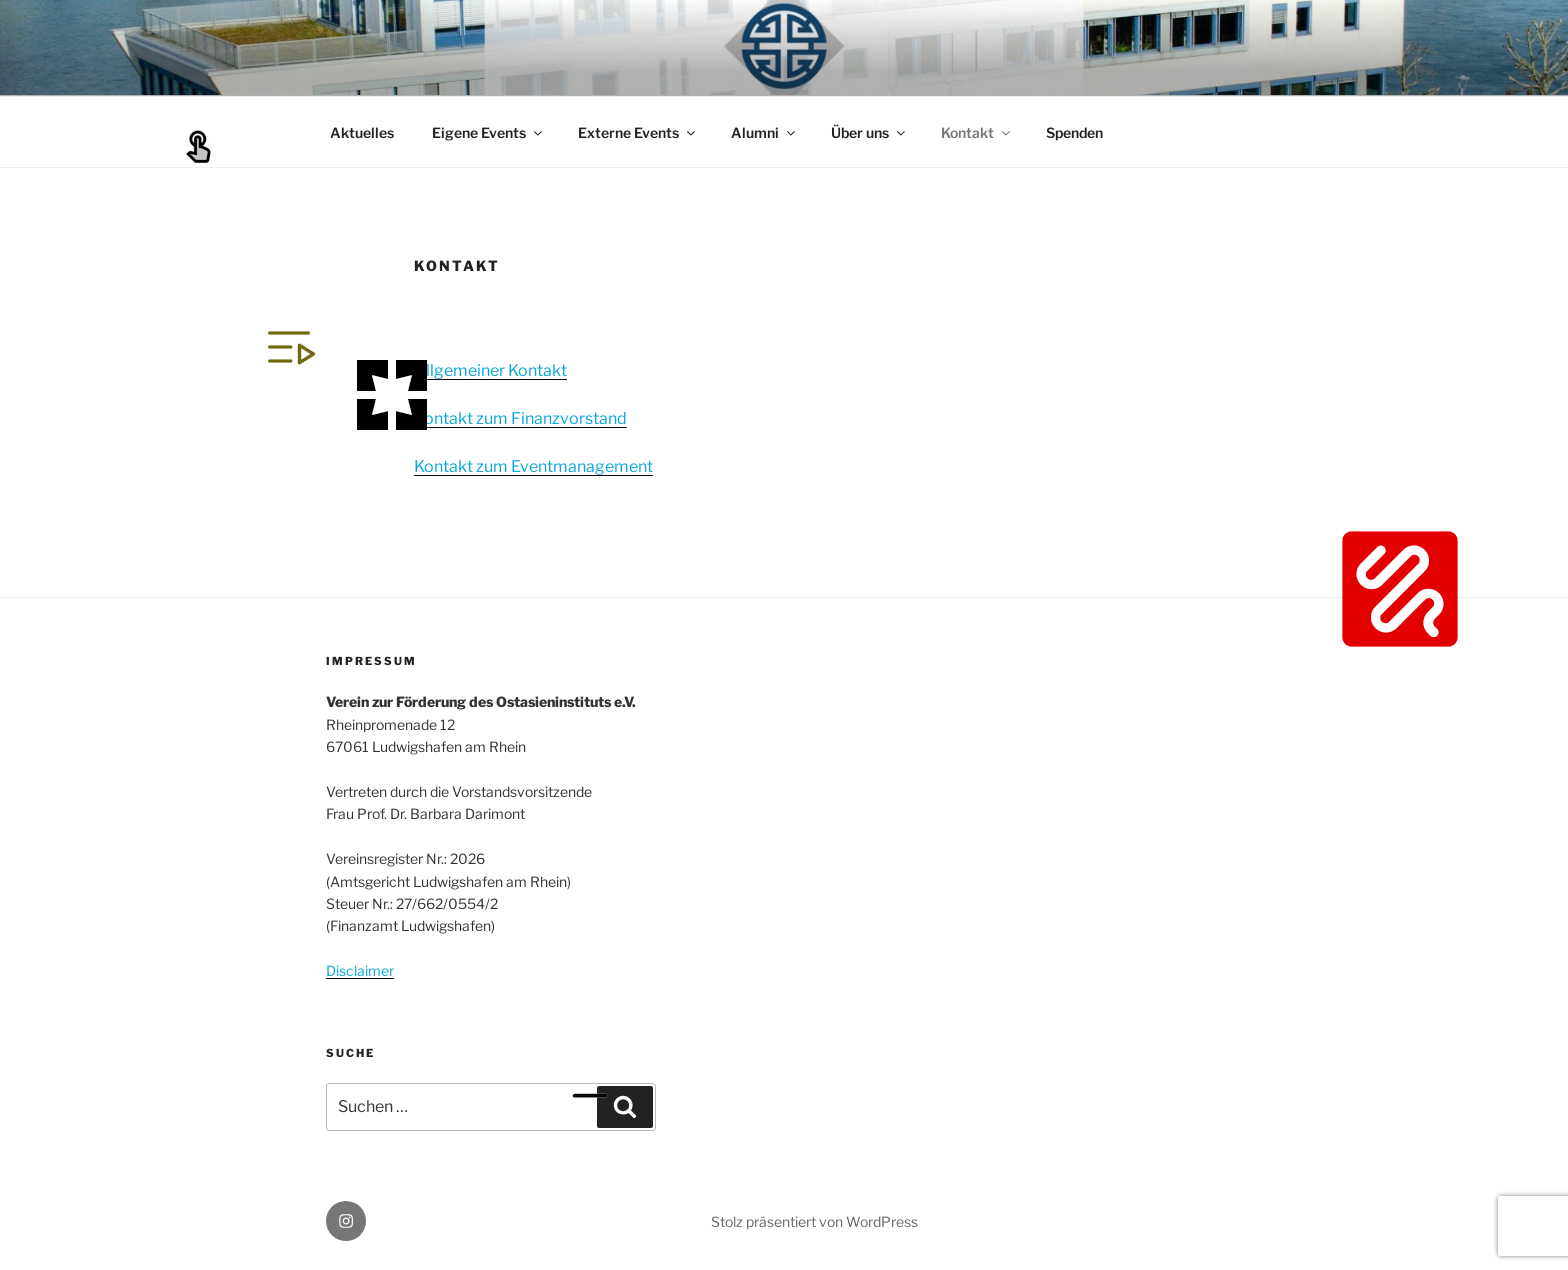  What do you see at coordinates (289, 347) in the screenshot?
I see `view playback queue` at bounding box center [289, 347].